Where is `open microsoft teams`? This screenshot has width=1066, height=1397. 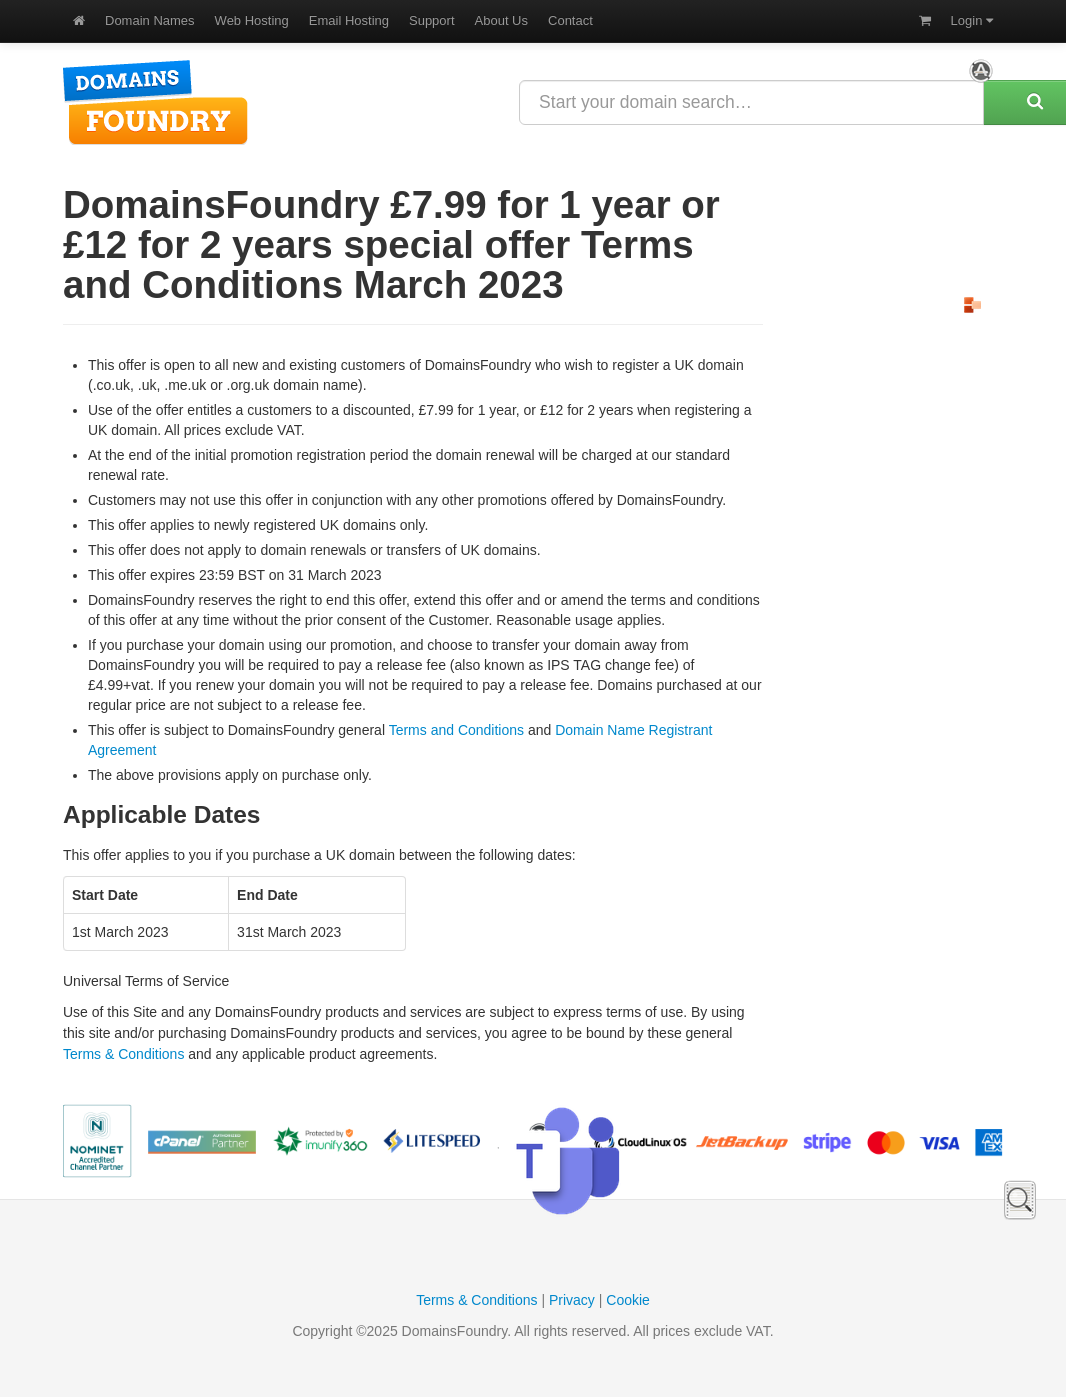 open microsoft teams is located at coordinates (560, 1161).